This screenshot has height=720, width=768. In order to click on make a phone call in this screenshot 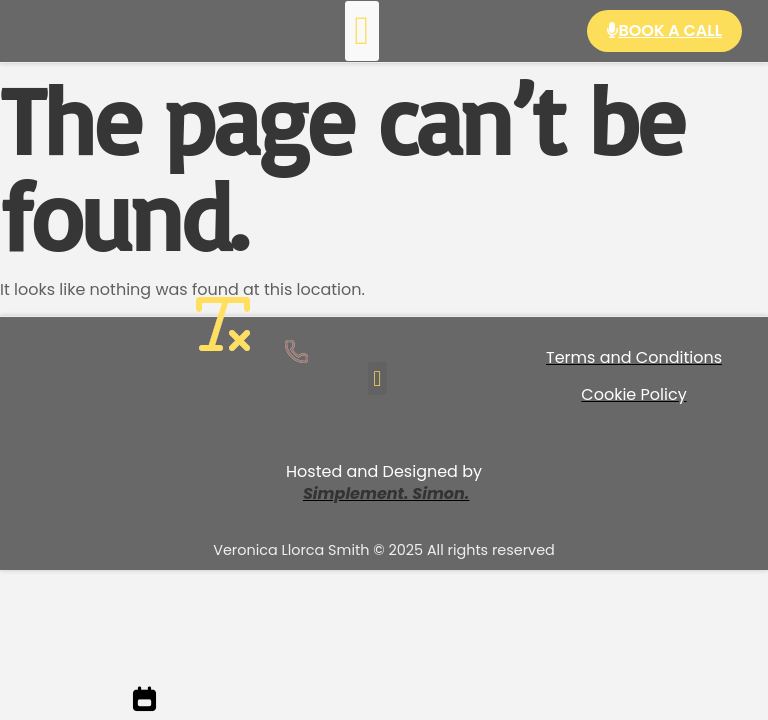, I will do `click(296, 351)`.